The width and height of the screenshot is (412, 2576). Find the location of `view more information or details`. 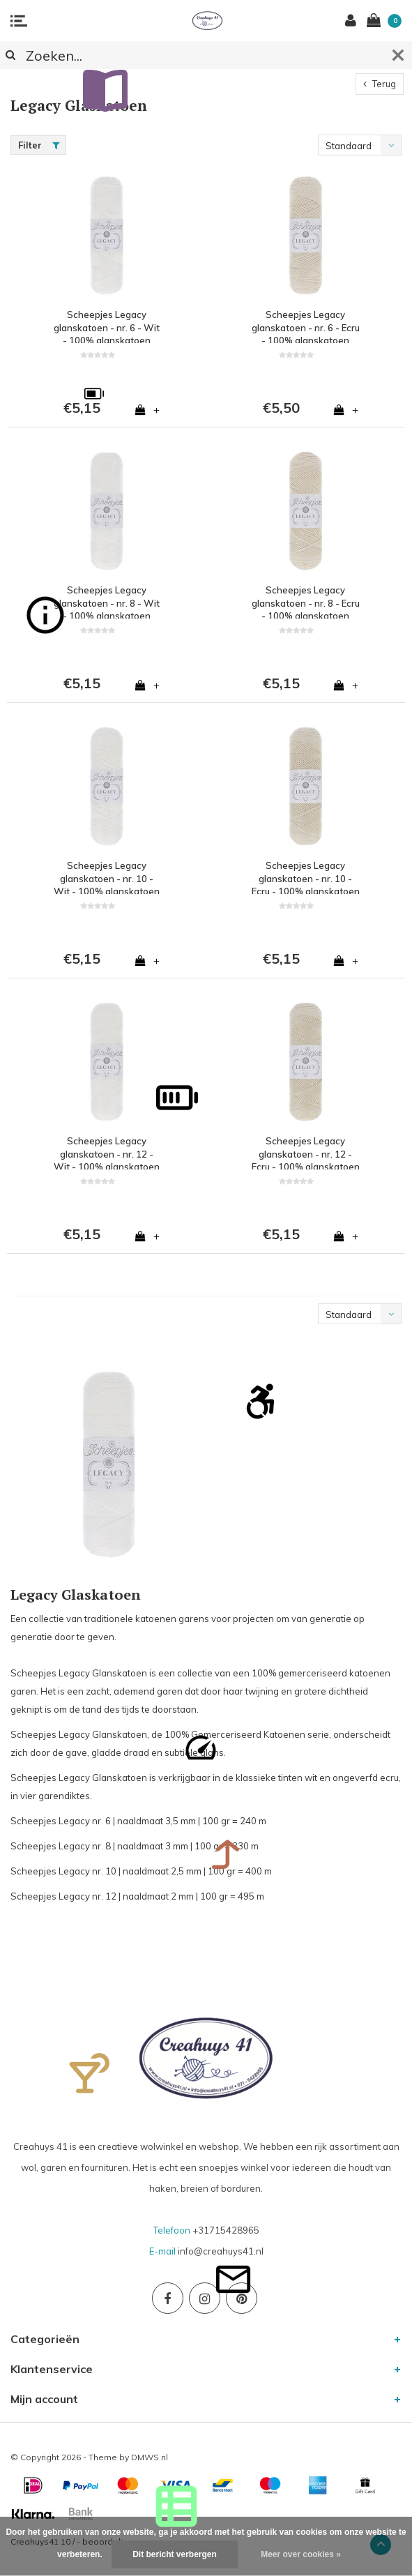

view more information or details is located at coordinates (45, 615).